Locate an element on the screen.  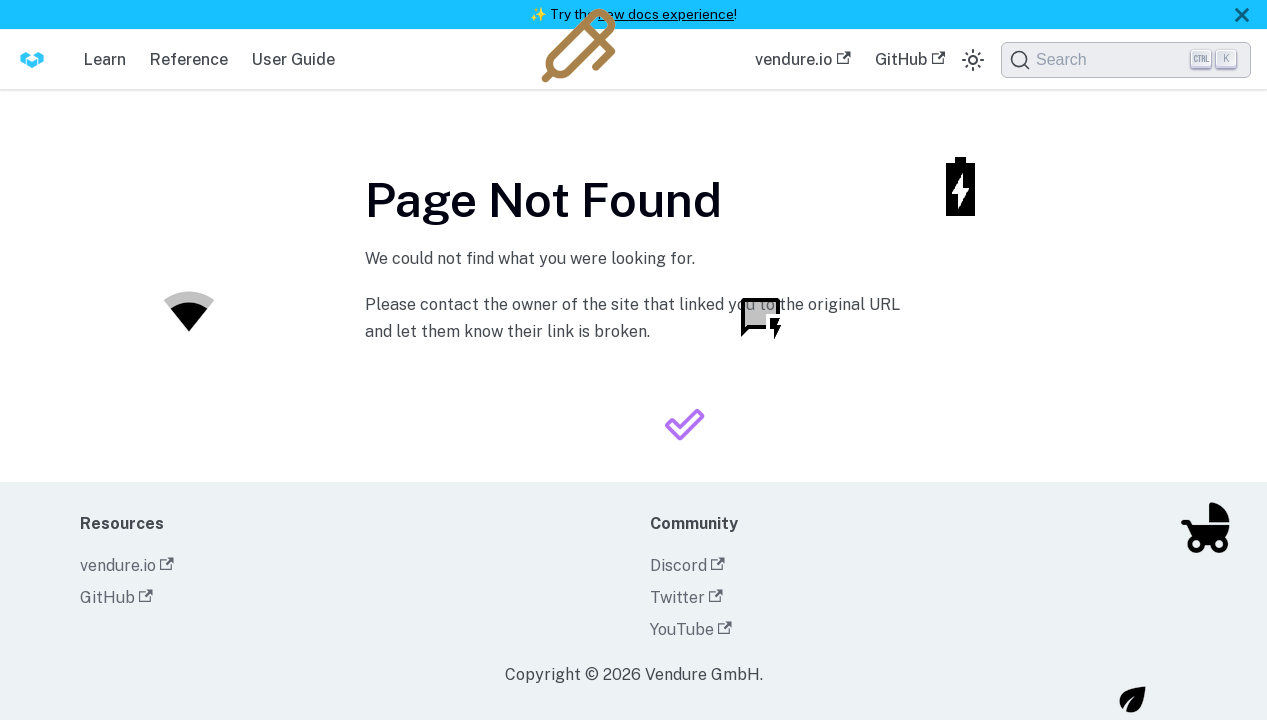
enable eco-friendly or power-saving mode is located at coordinates (1132, 699).